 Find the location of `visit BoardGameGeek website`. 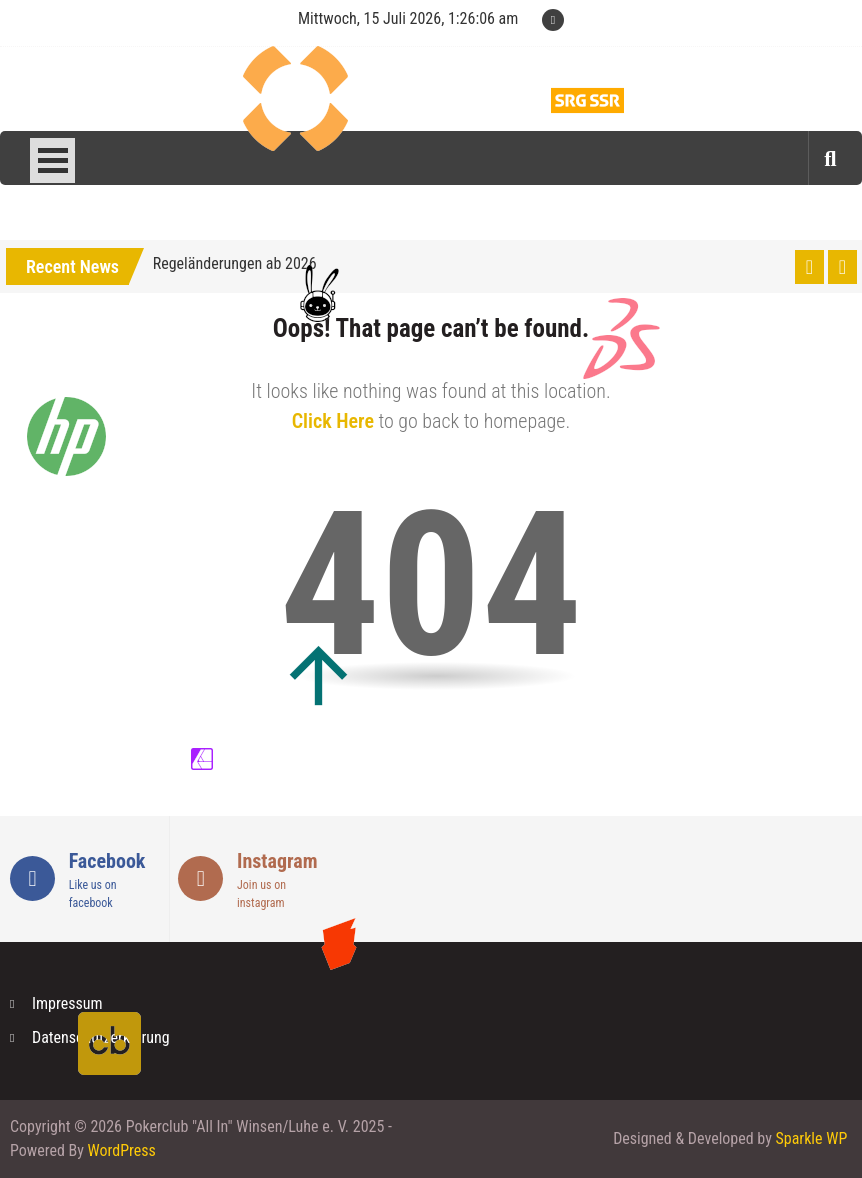

visit BoardGameGeek website is located at coordinates (339, 944).